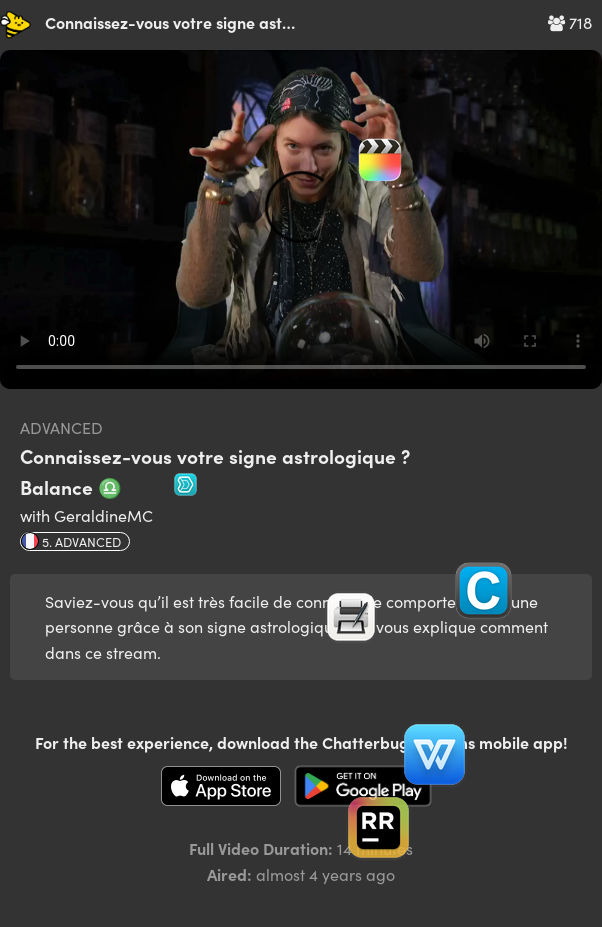 The image size is (602, 927). I want to click on open vidcutter video editing app, so click(380, 160).